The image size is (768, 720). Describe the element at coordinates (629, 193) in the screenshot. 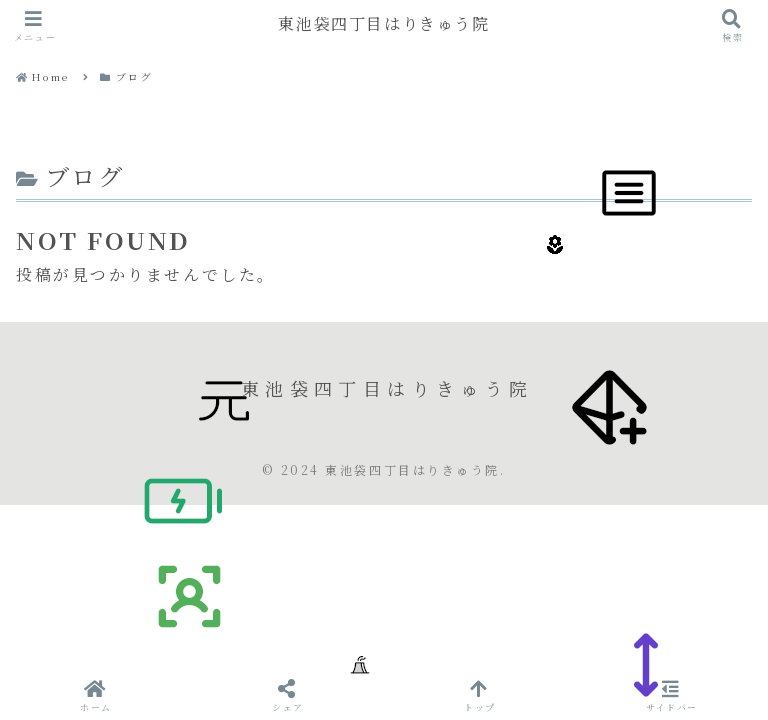

I see `view article or document` at that location.